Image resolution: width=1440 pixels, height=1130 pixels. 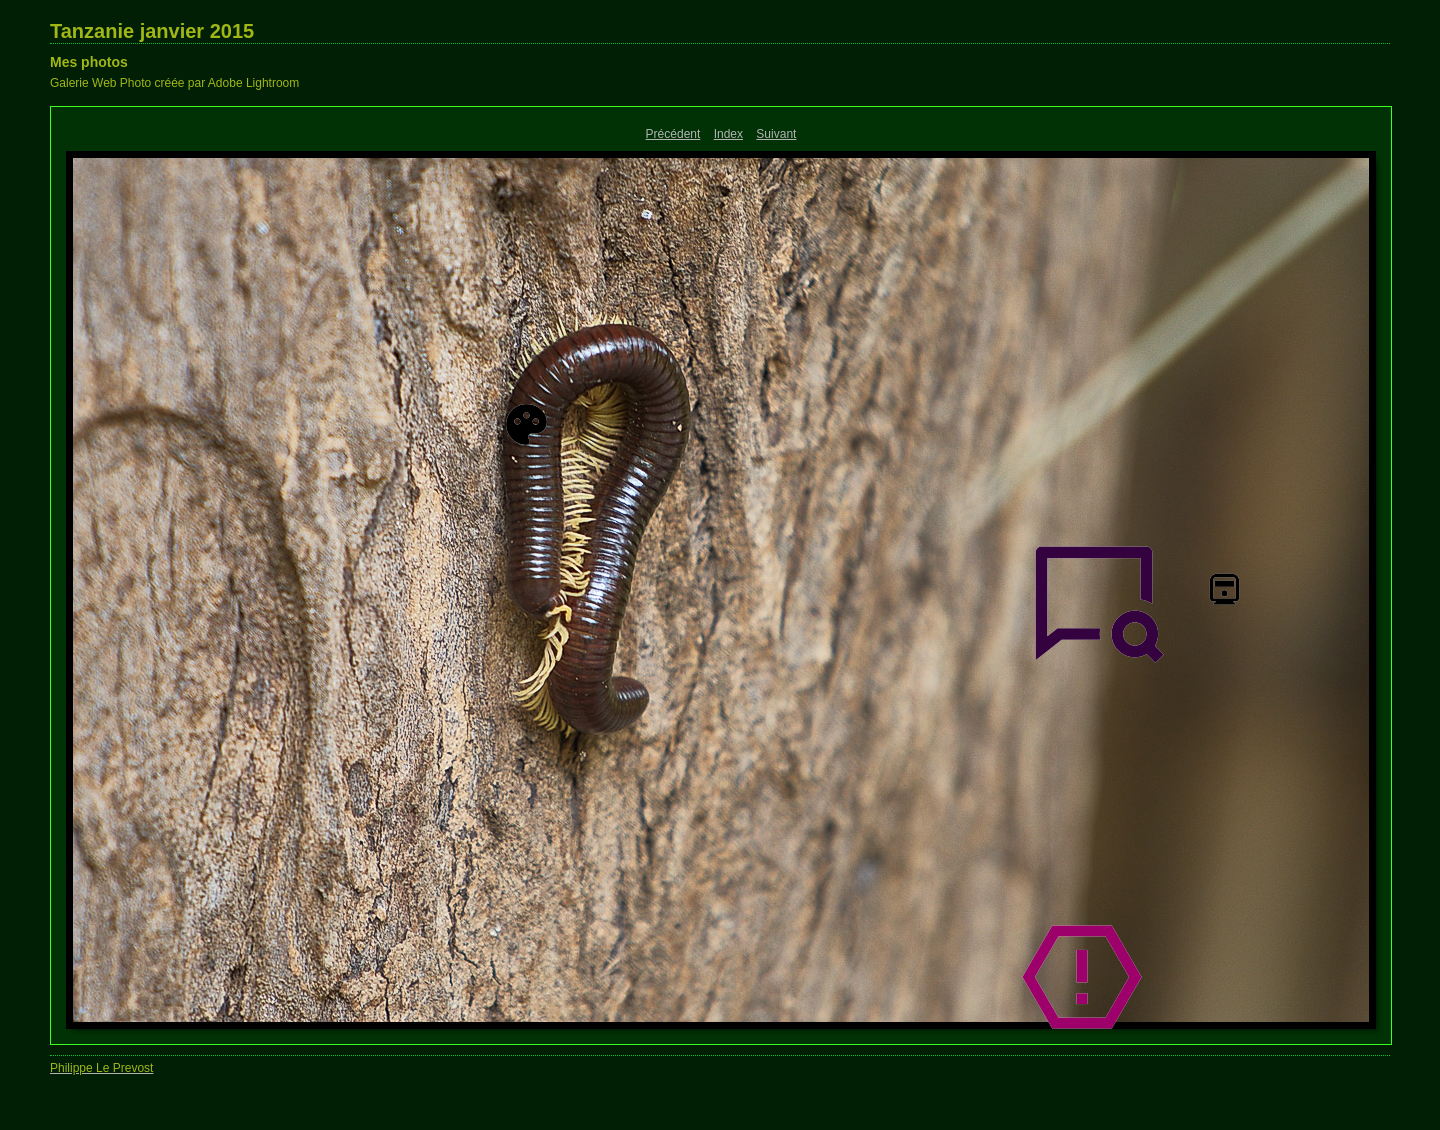 I want to click on mark message as spam, so click(x=1082, y=977).